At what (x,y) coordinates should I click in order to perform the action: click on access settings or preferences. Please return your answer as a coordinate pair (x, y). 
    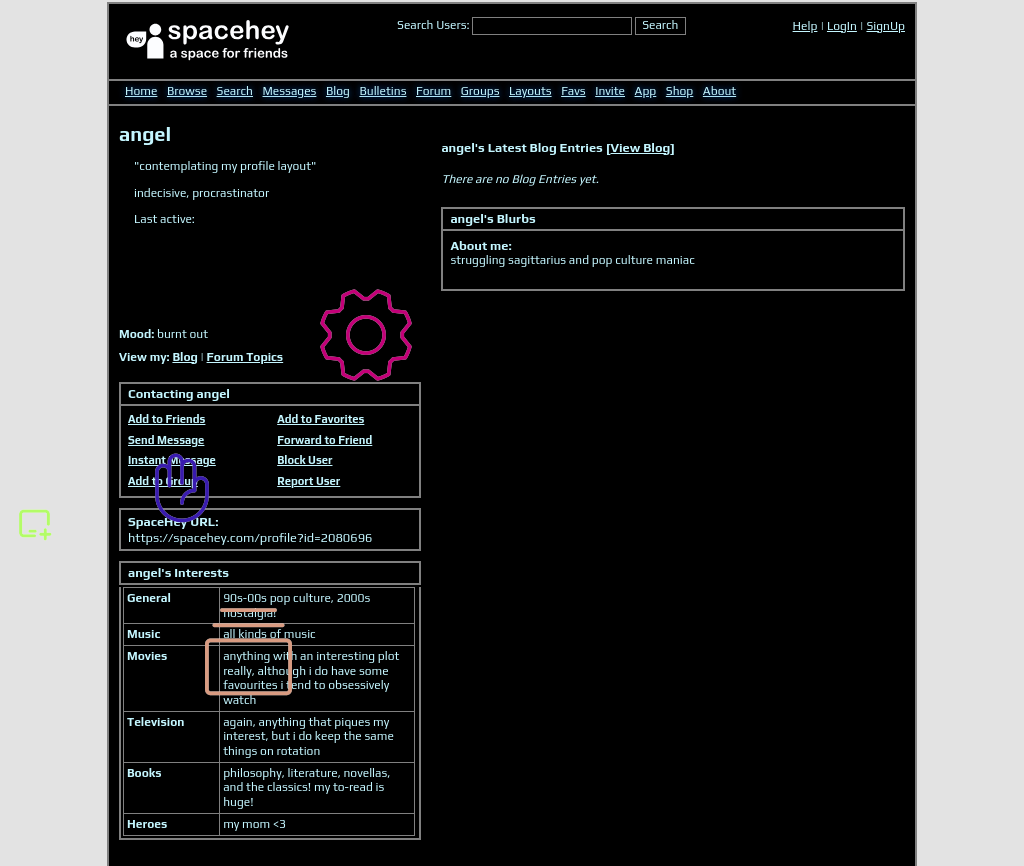
    Looking at the image, I should click on (366, 335).